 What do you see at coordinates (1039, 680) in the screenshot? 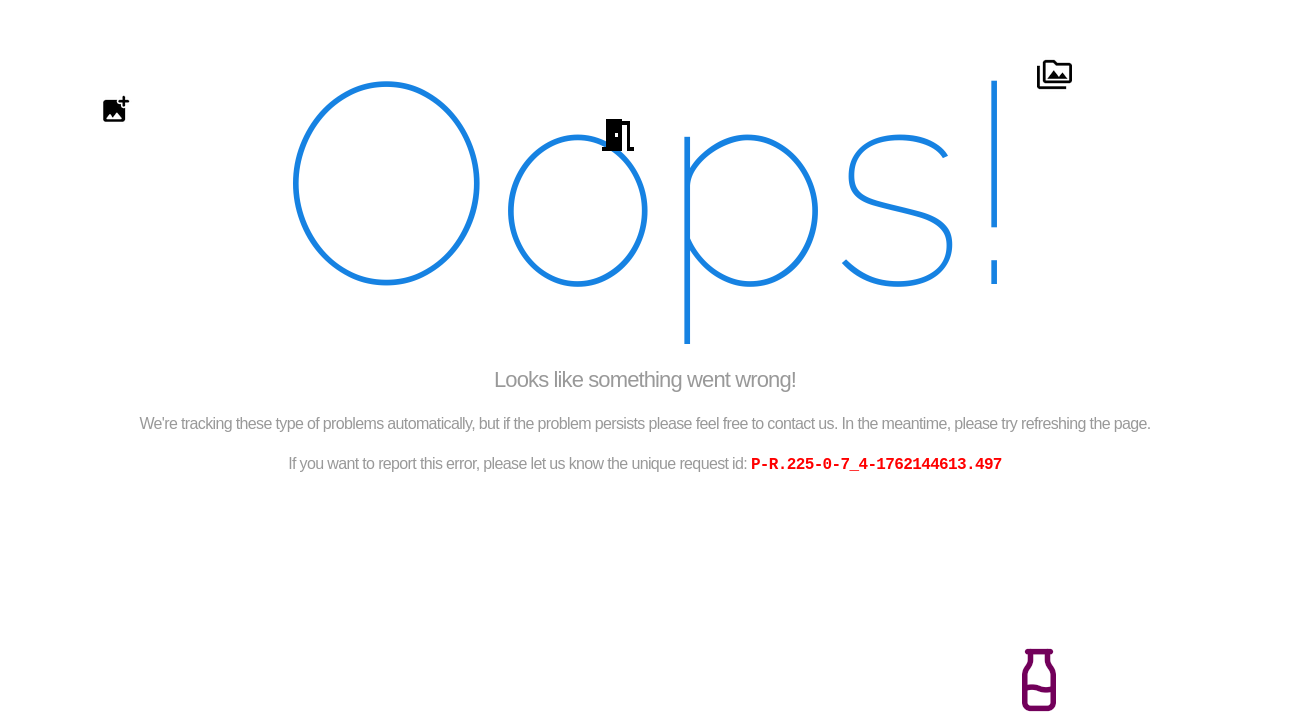
I see `add milk to shopping list` at bounding box center [1039, 680].